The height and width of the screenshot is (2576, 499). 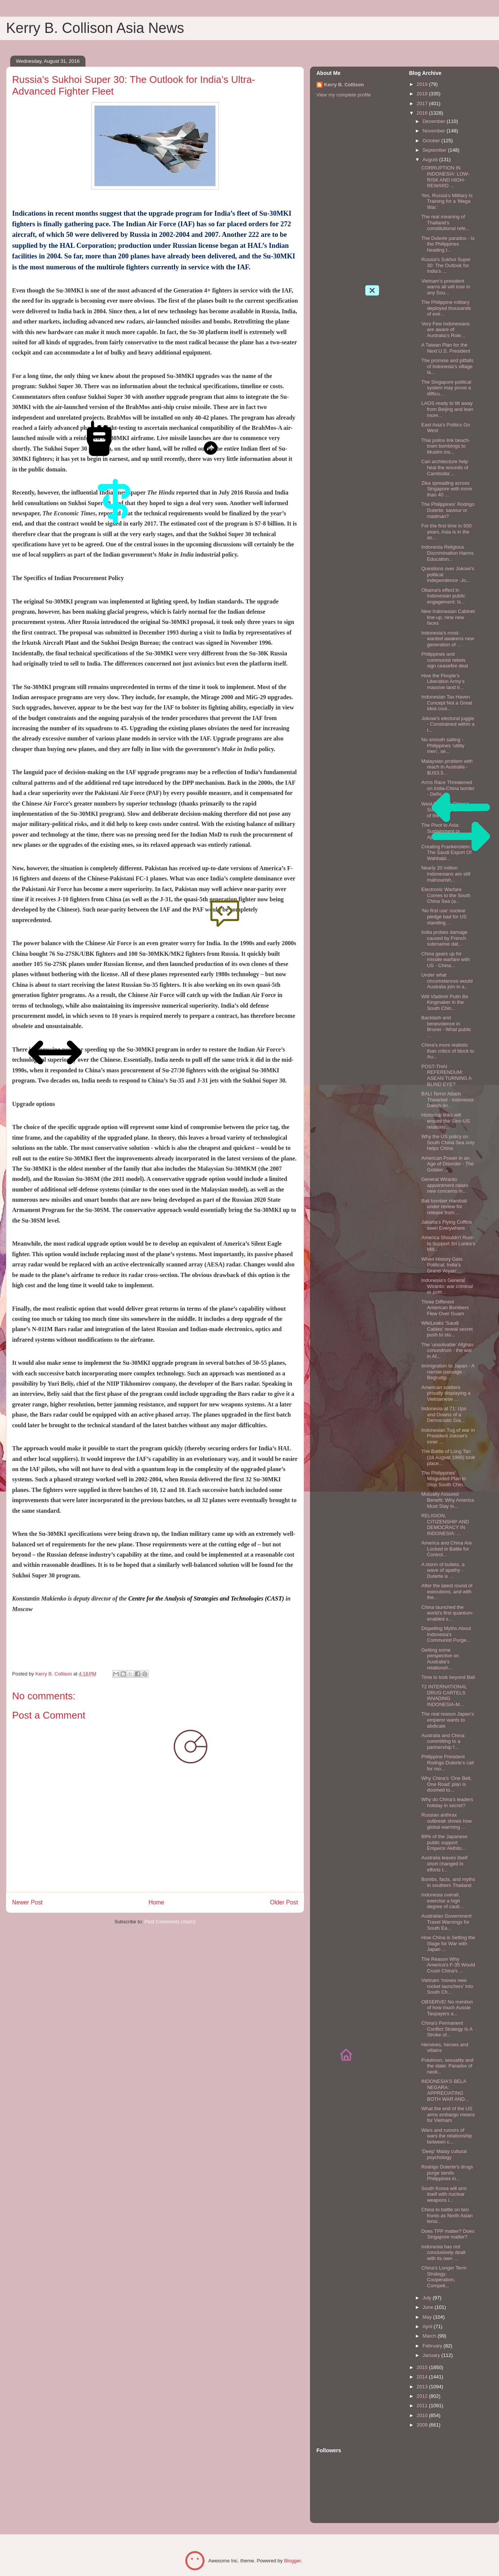 I want to click on open code review comments, so click(x=225, y=913).